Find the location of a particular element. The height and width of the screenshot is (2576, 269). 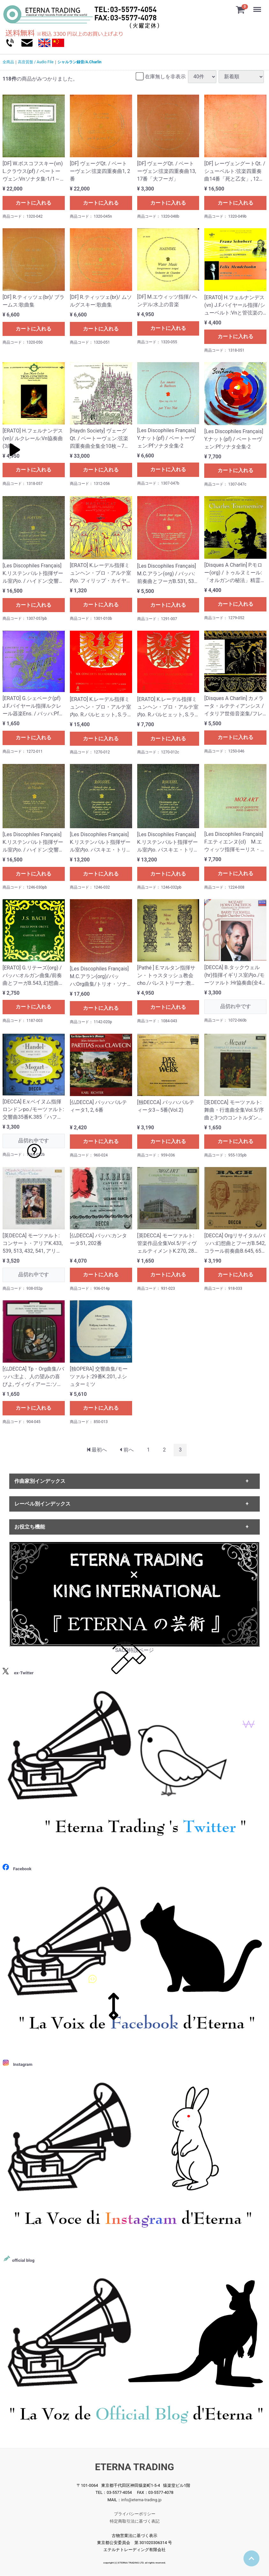

access tools or settings is located at coordinates (127, 1659).